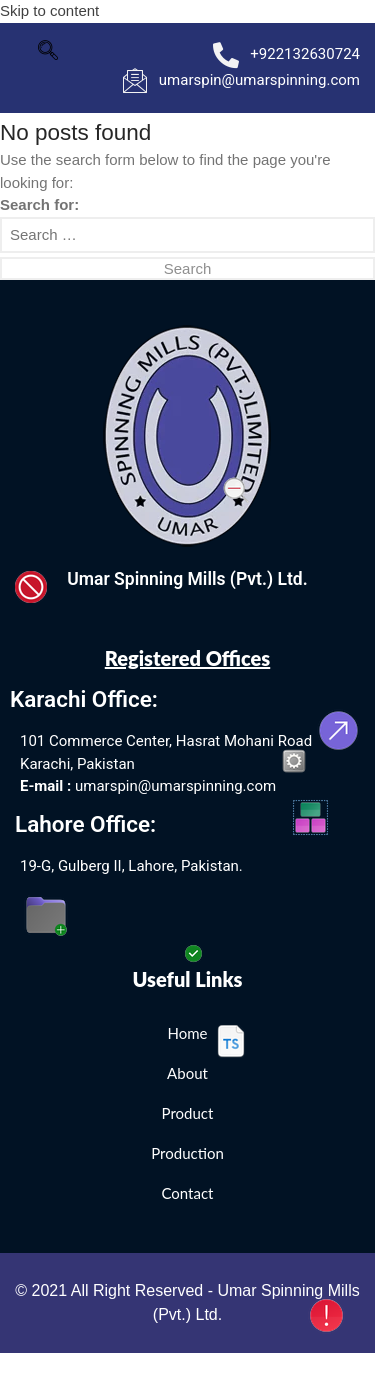 Image resolution: width=375 pixels, height=1373 pixels. I want to click on indicates a typescript source file, so click(231, 1041).